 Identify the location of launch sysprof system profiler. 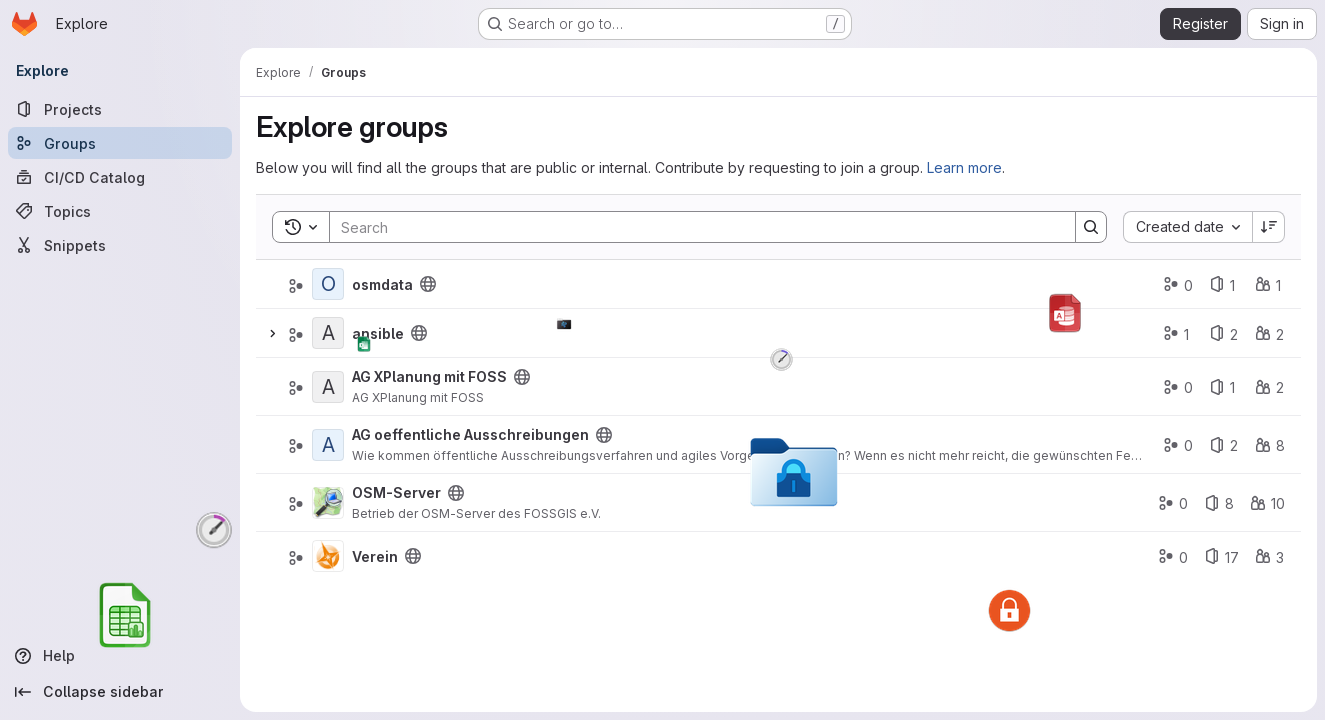
(214, 530).